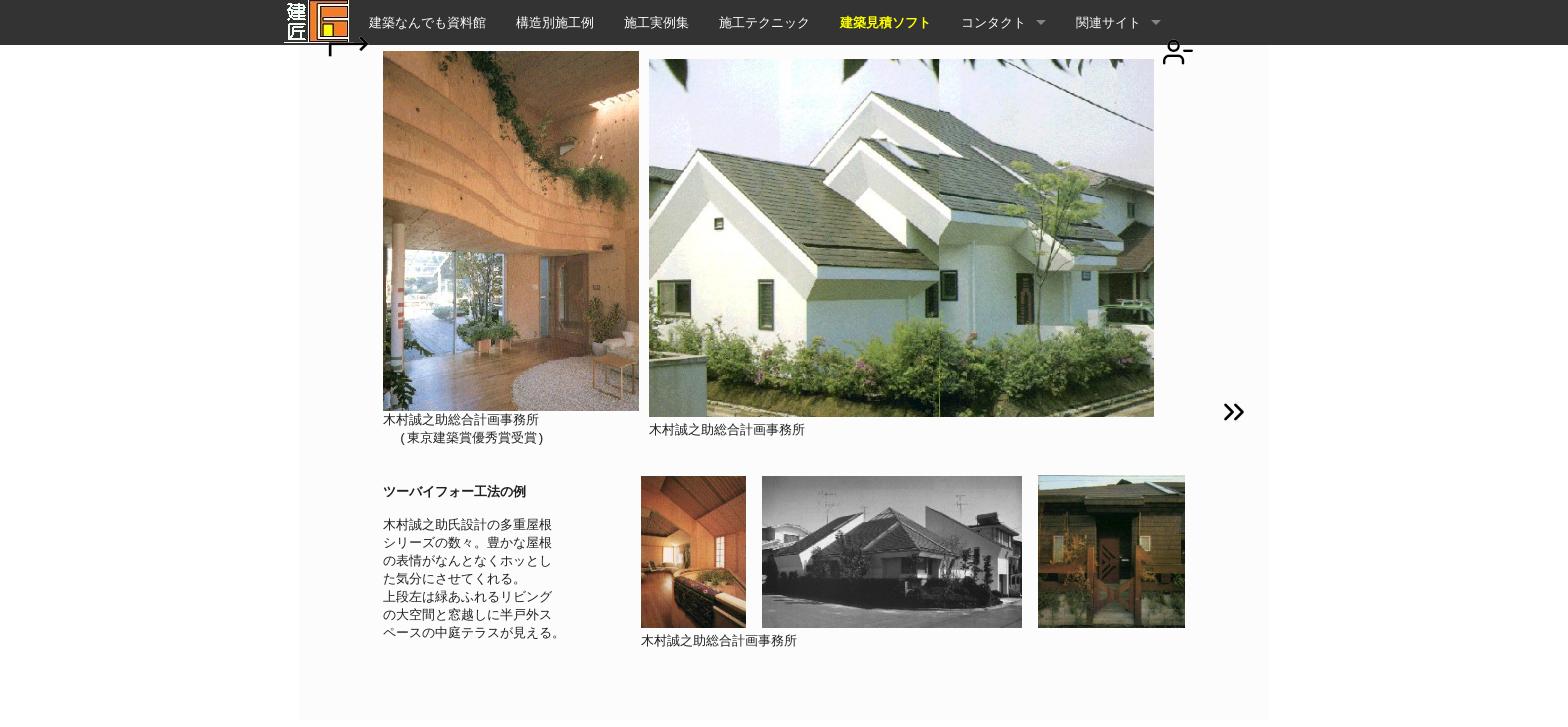 The image size is (1568, 727). What do you see at coordinates (348, 46) in the screenshot?
I see `forward or share content` at bounding box center [348, 46].